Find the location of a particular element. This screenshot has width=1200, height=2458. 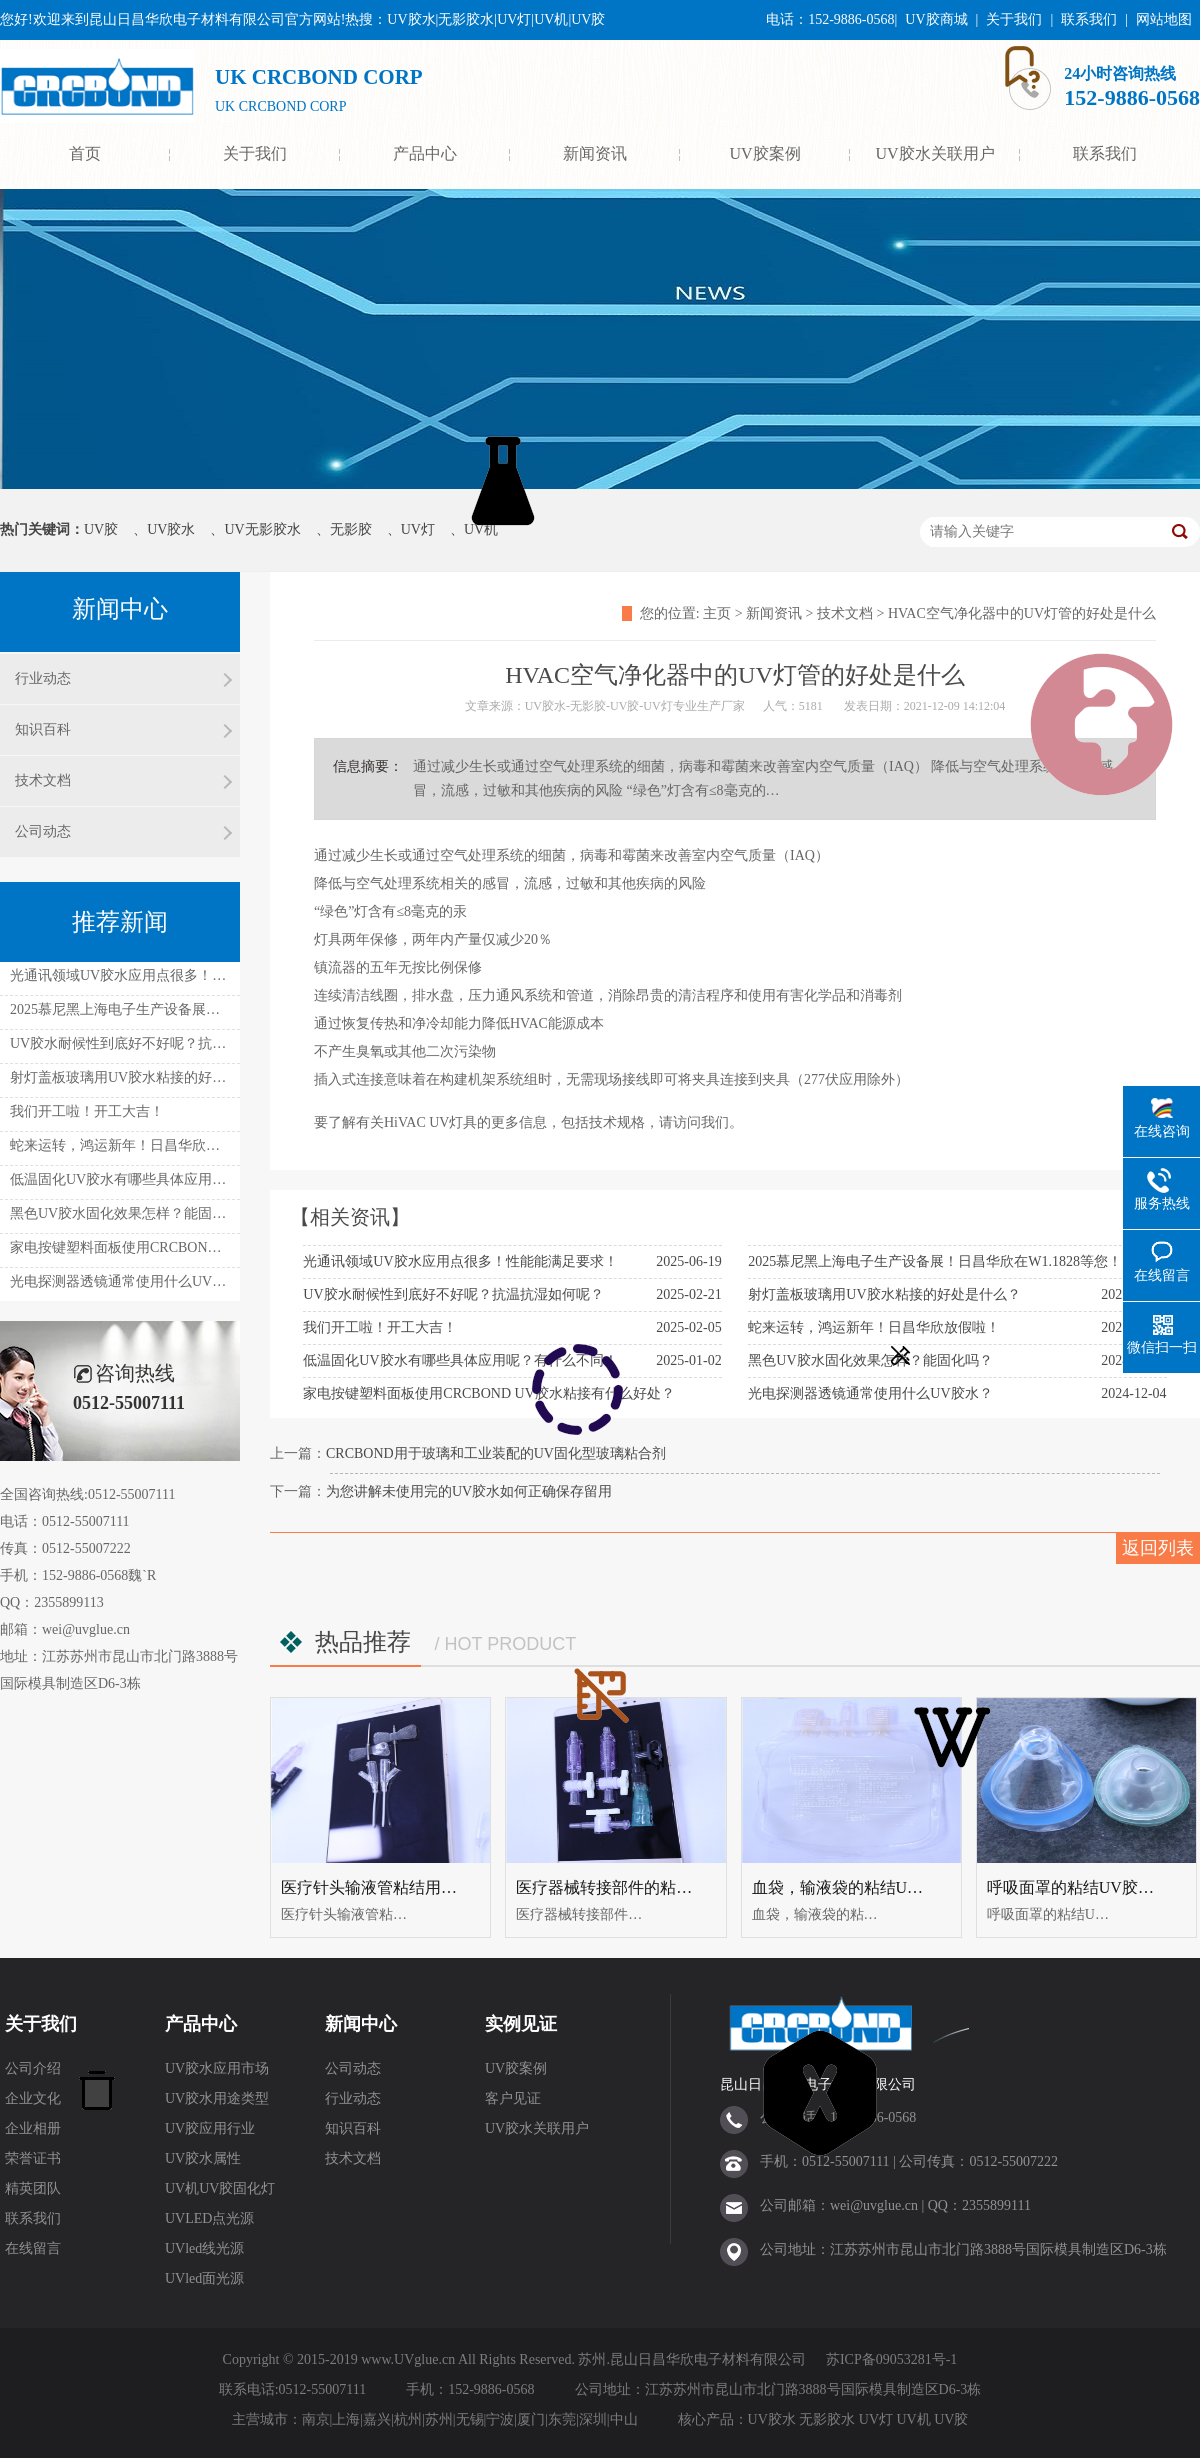

access bookmark help or FAQ is located at coordinates (1019, 66).